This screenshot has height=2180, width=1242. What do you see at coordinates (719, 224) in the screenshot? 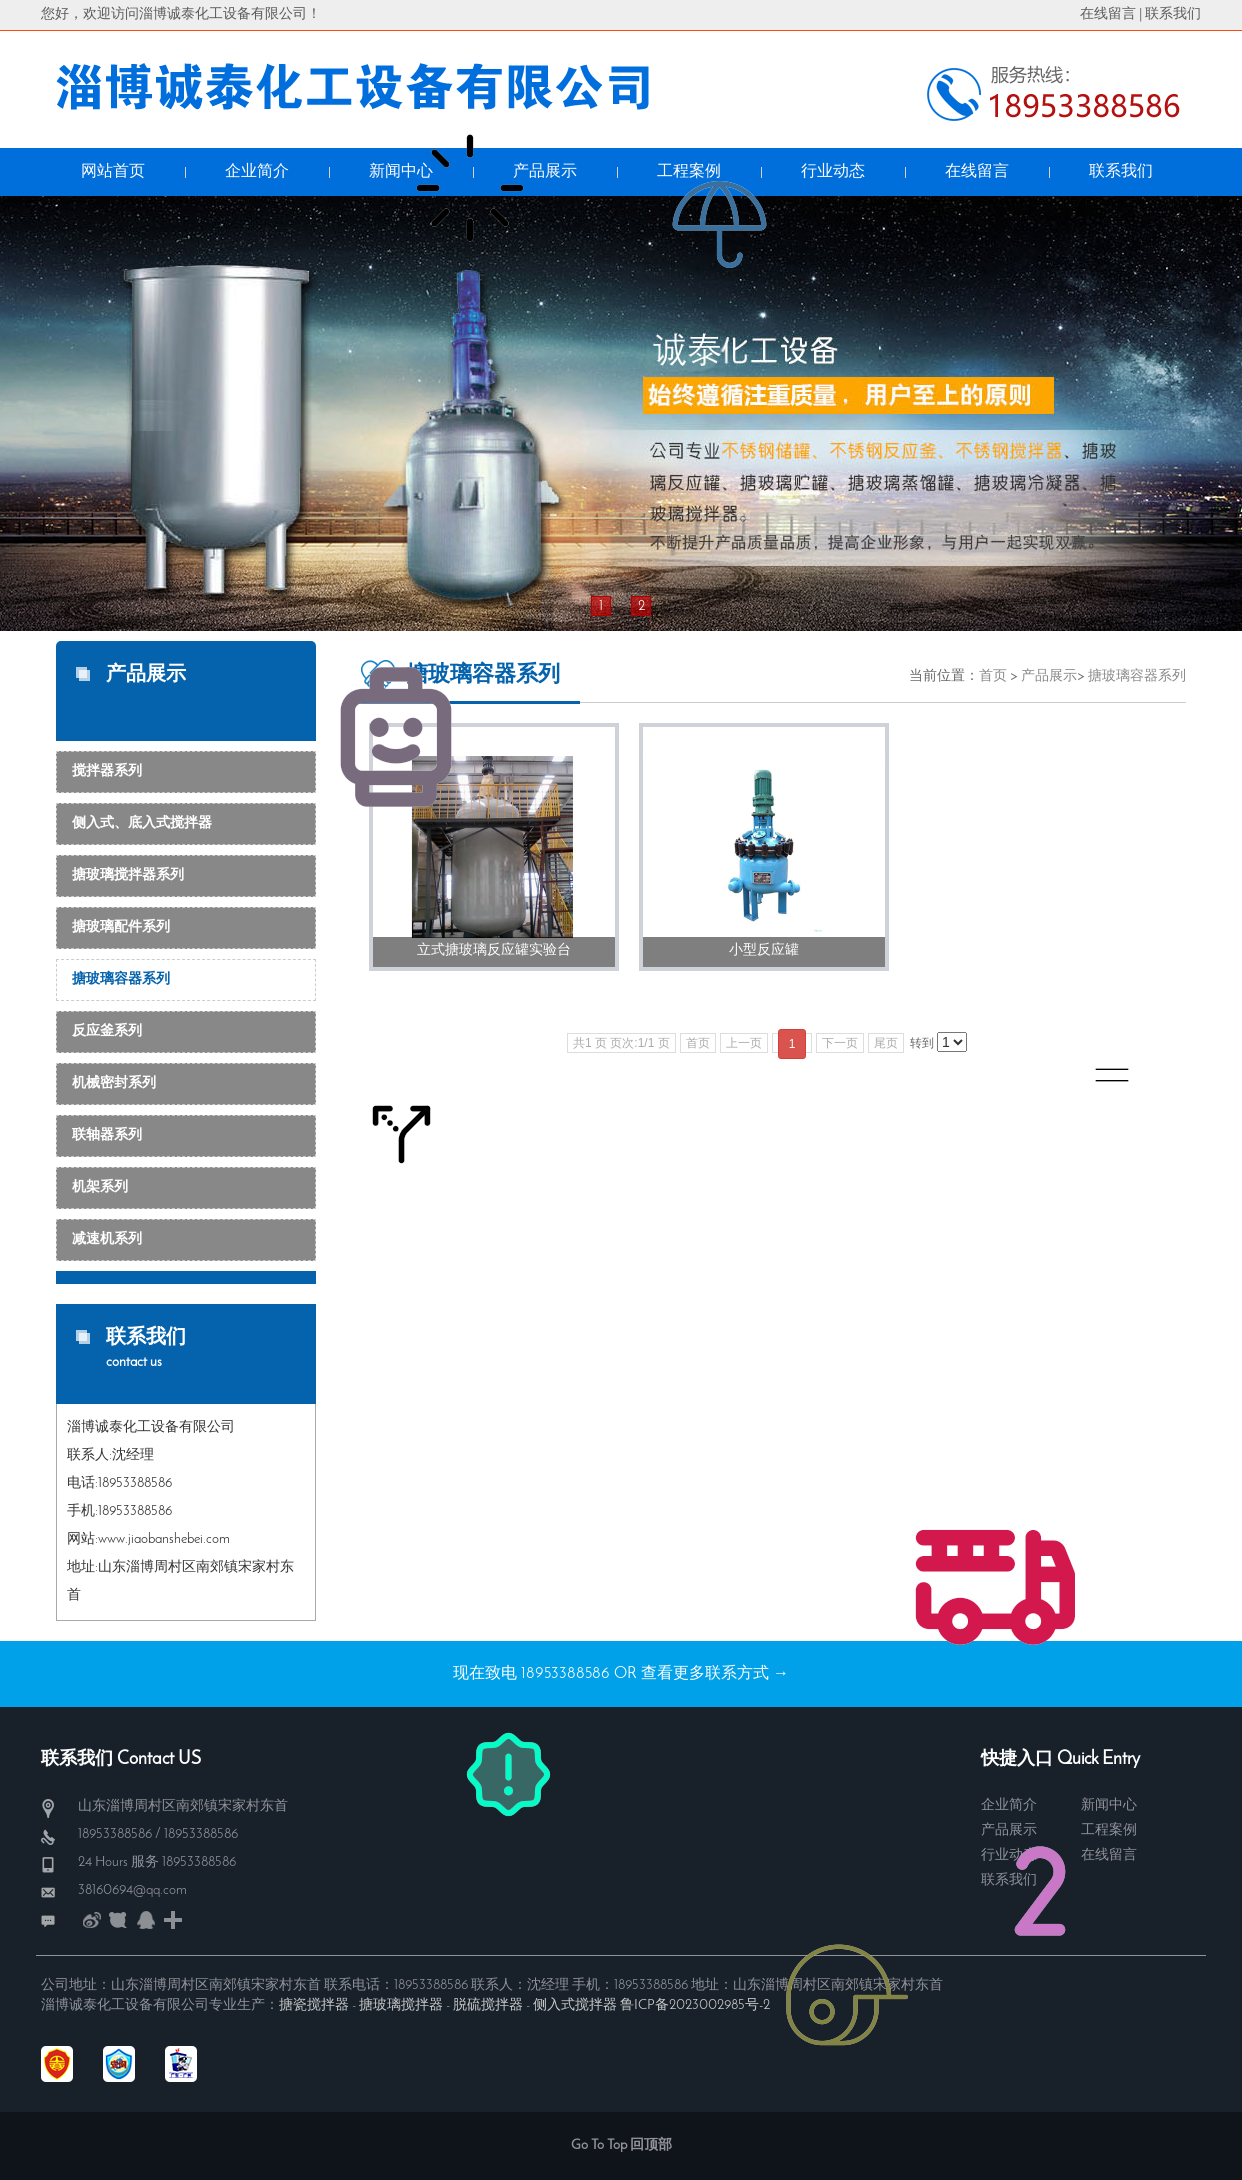
I see `view weather protection or rain forecast` at bounding box center [719, 224].